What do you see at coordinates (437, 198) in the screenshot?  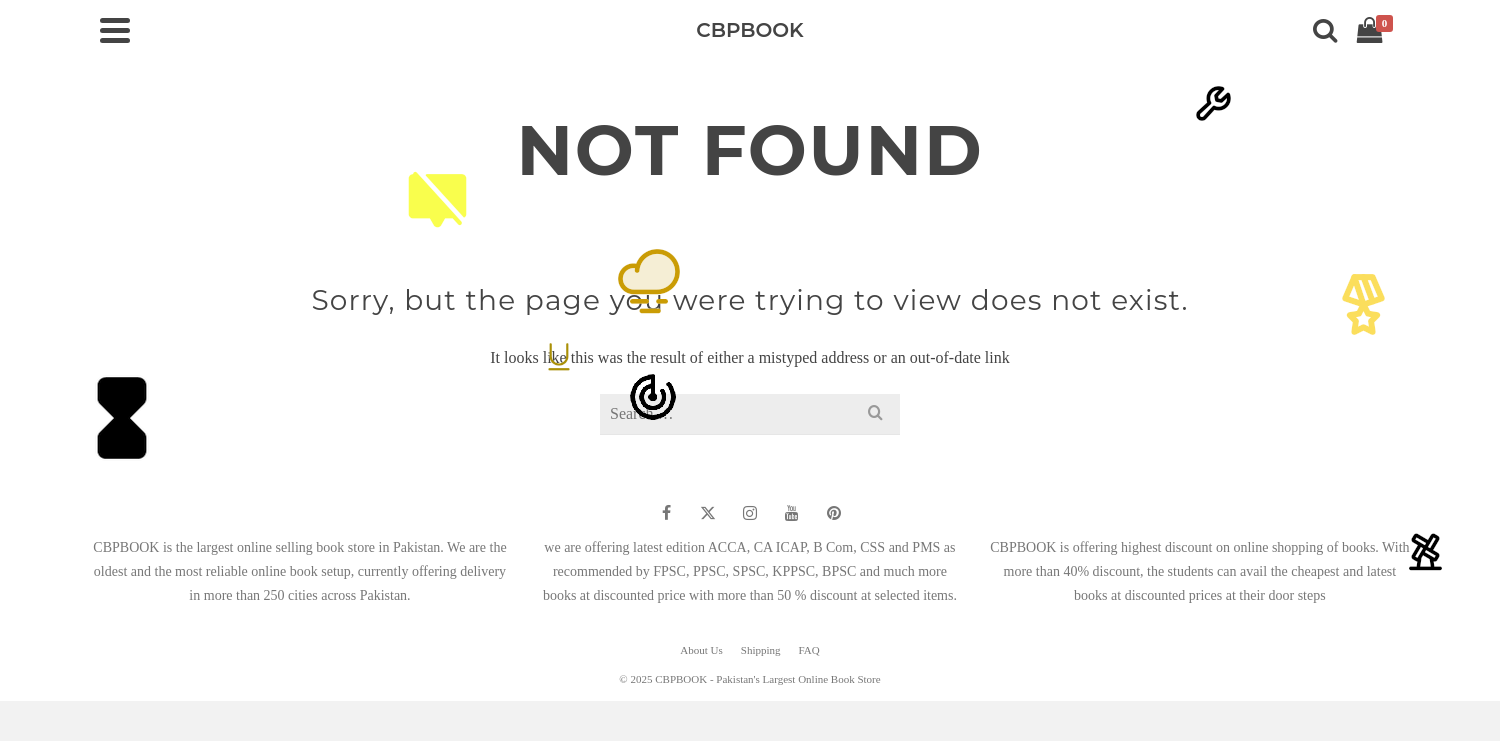 I see `mute or disable chat notifications` at bounding box center [437, 198].